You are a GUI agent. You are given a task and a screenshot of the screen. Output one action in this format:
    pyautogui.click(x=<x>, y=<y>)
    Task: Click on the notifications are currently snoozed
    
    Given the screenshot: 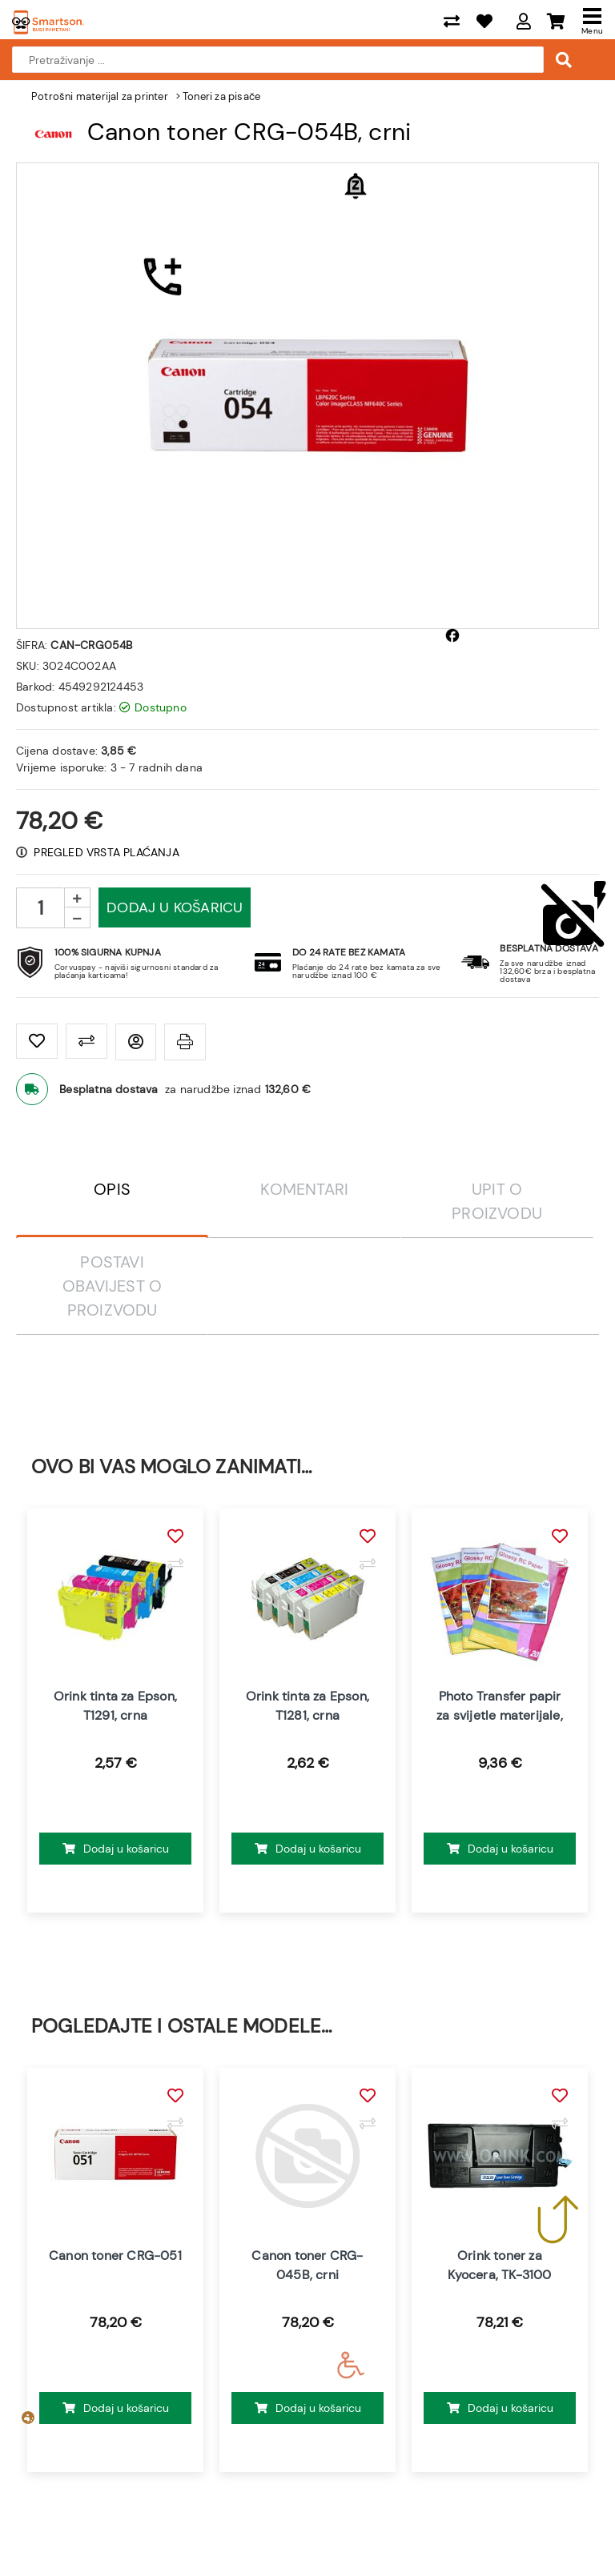 What is the action you would take?
    pyautogui.click(x=356, y=186)
    